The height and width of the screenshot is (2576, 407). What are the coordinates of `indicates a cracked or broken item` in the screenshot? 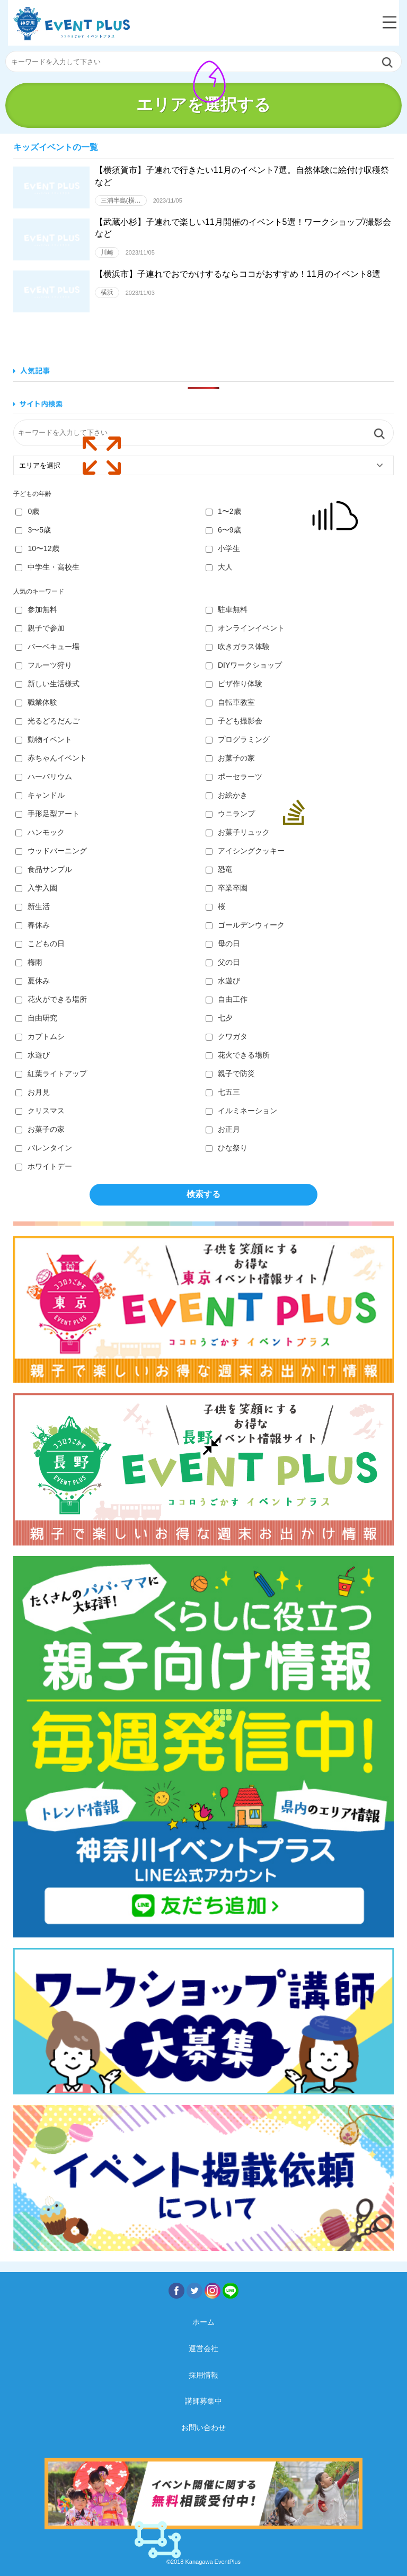 It's located at (209, 82).